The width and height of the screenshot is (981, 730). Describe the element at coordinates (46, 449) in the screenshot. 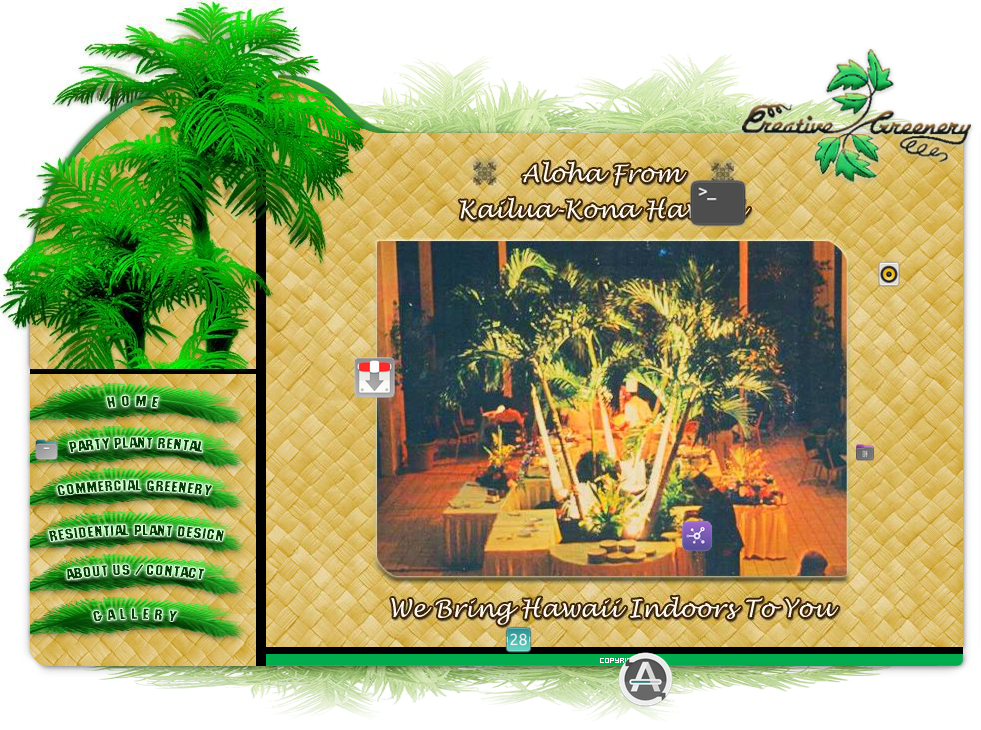

I see `open the nautilus file manager` at that location.